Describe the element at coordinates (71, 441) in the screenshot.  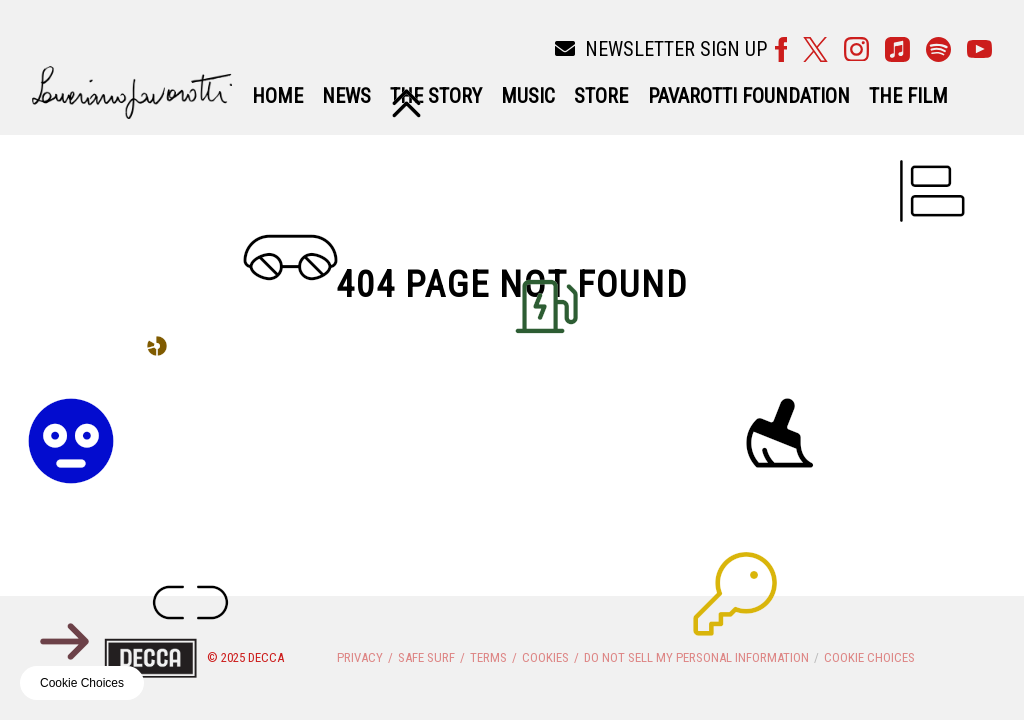
I see `react with embarrassment or surprise` at that location.